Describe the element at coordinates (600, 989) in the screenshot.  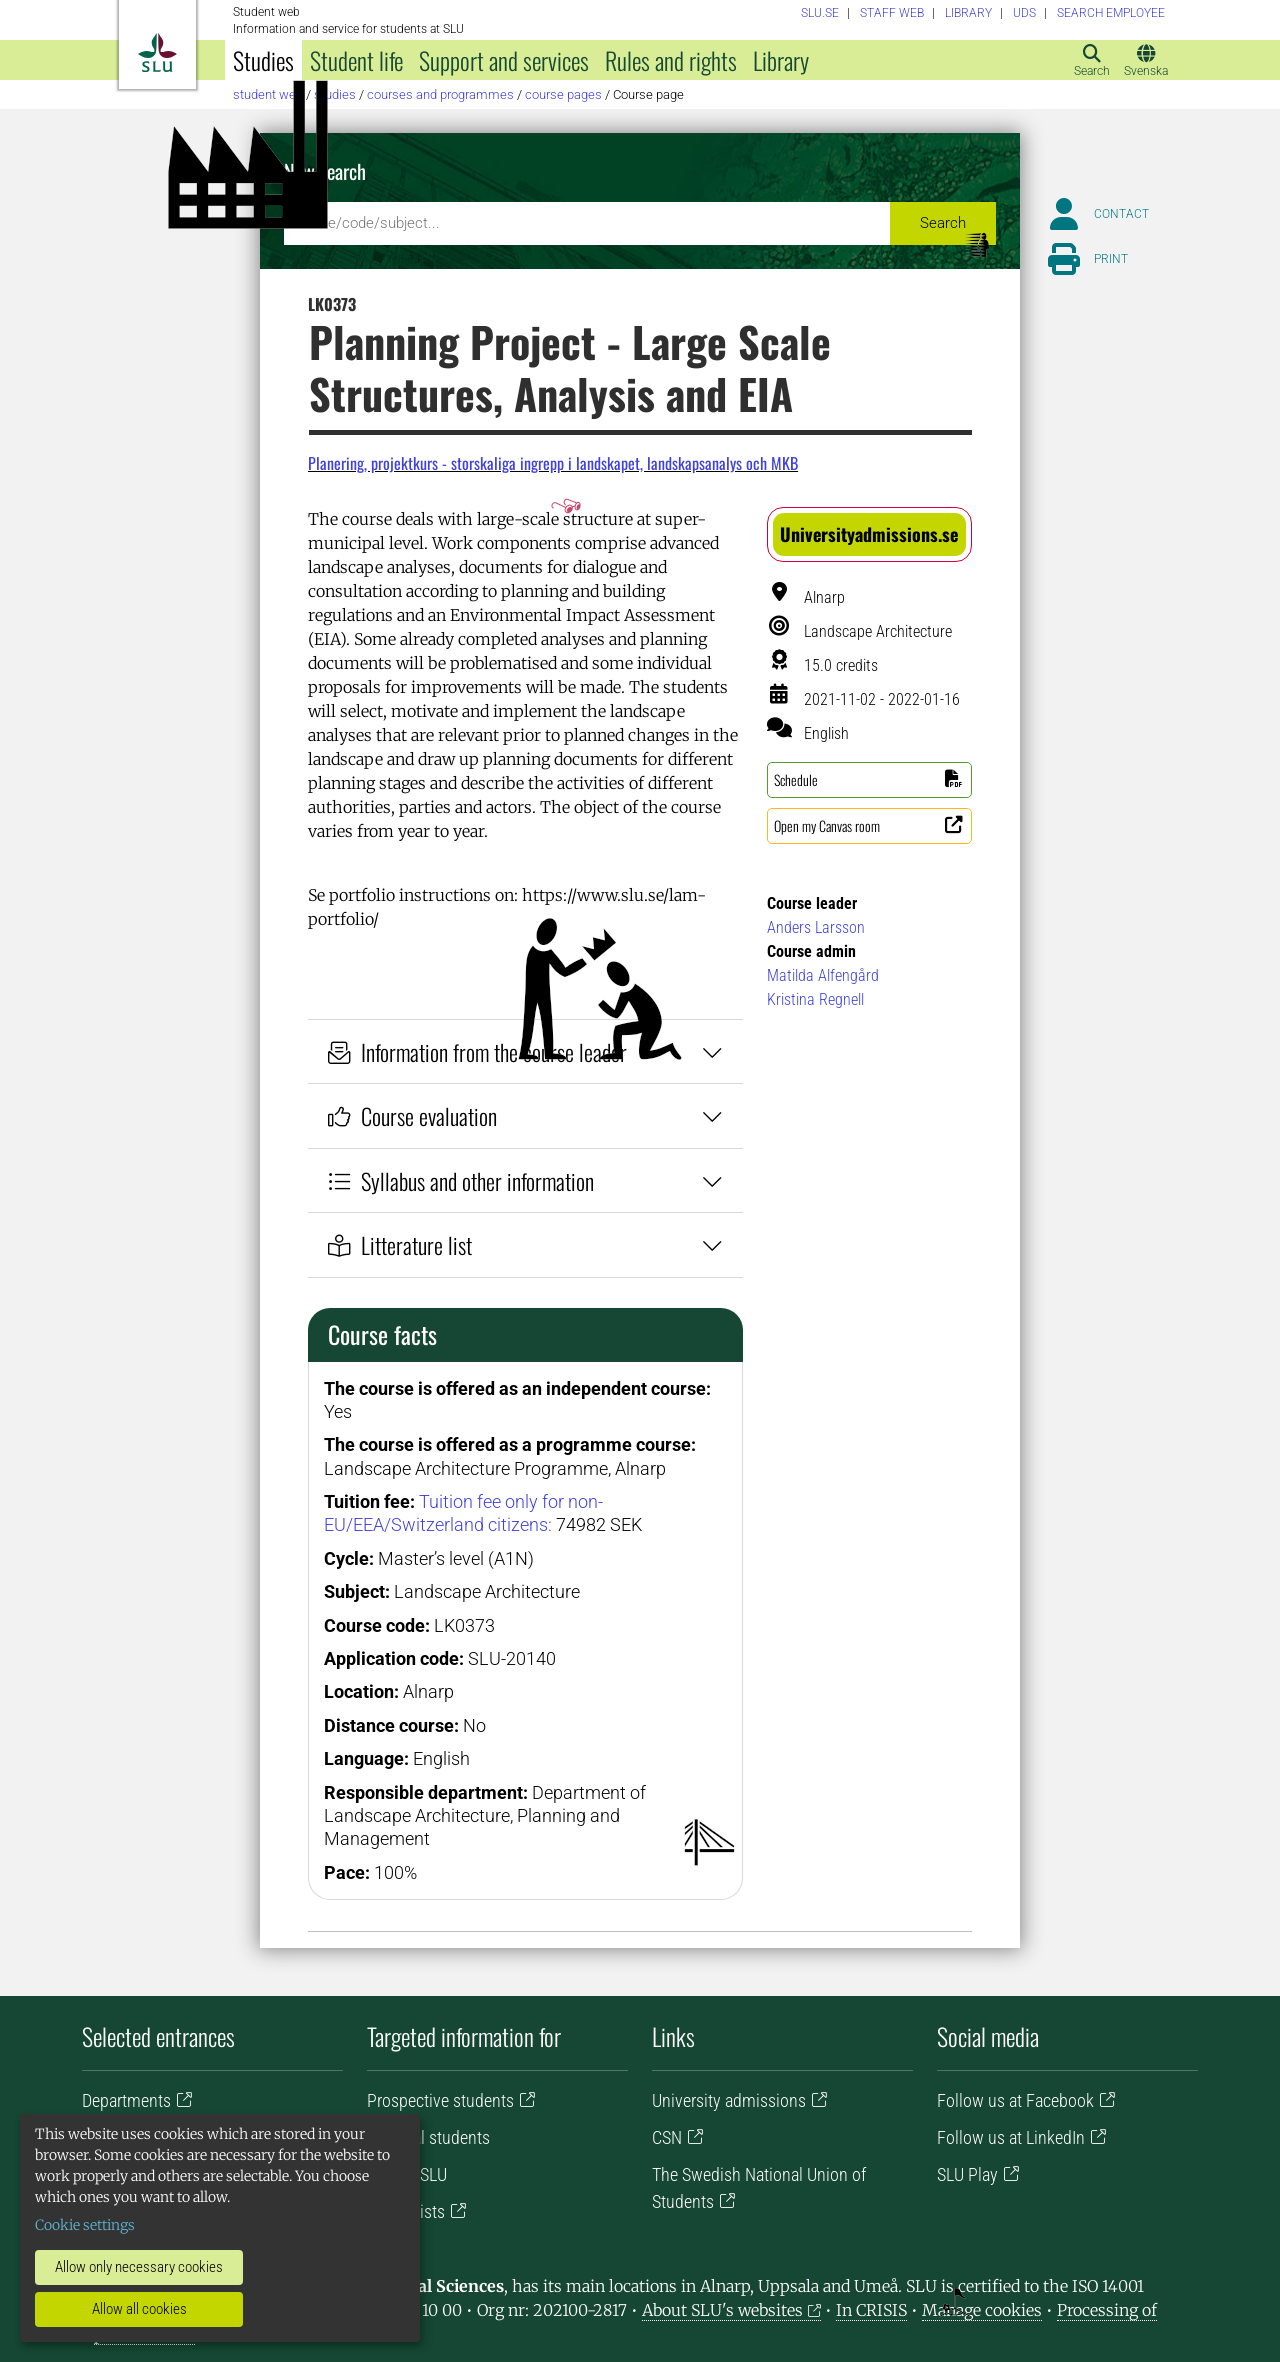
I see `indicates a coronation or crowning ceremony event` at that location.